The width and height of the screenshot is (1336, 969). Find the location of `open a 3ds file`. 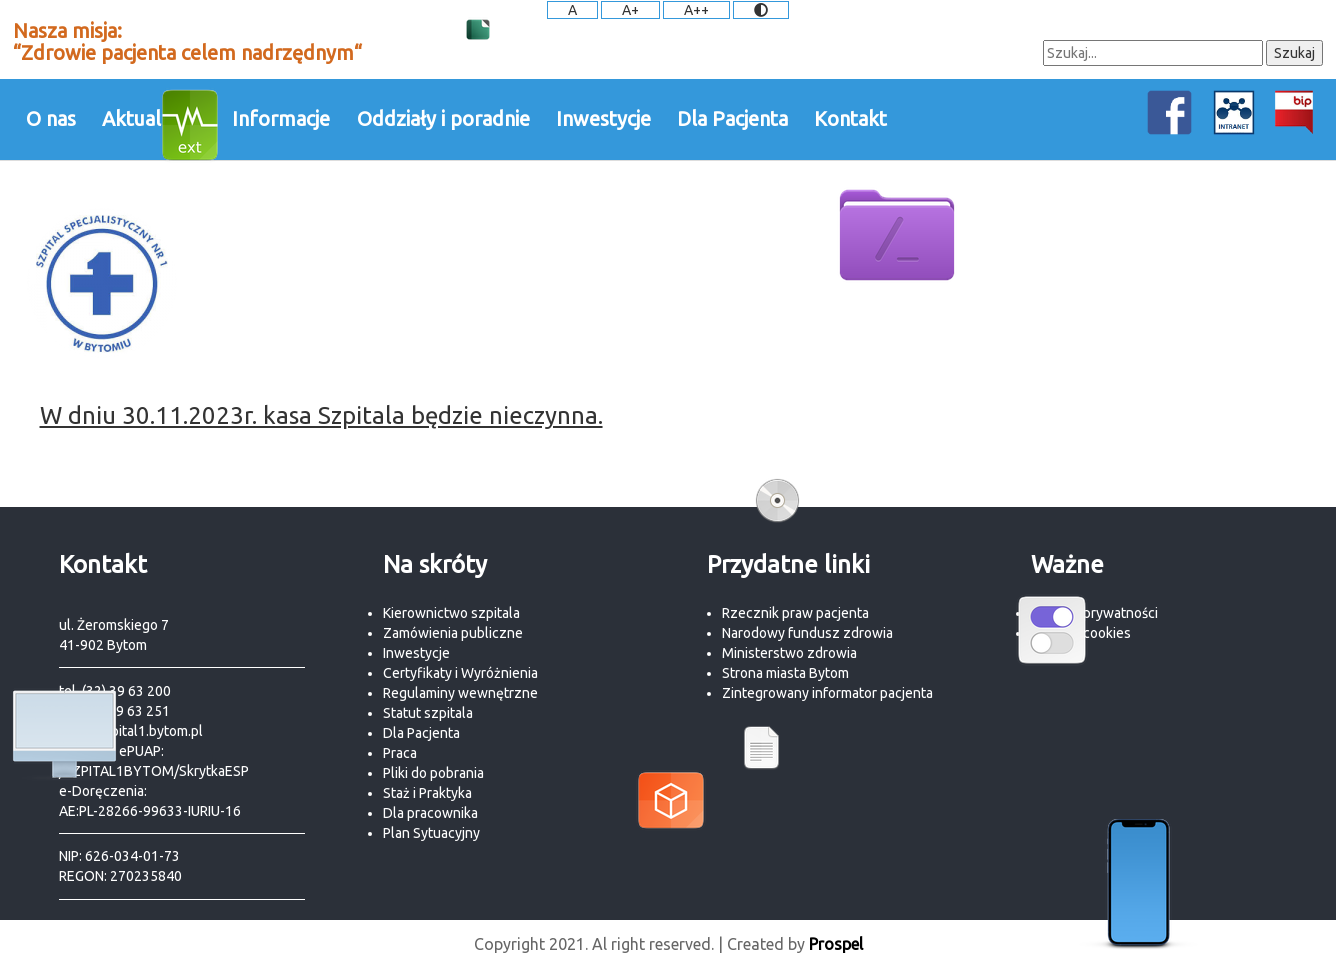

open a 3ds file is located at coordinates (671, 798).